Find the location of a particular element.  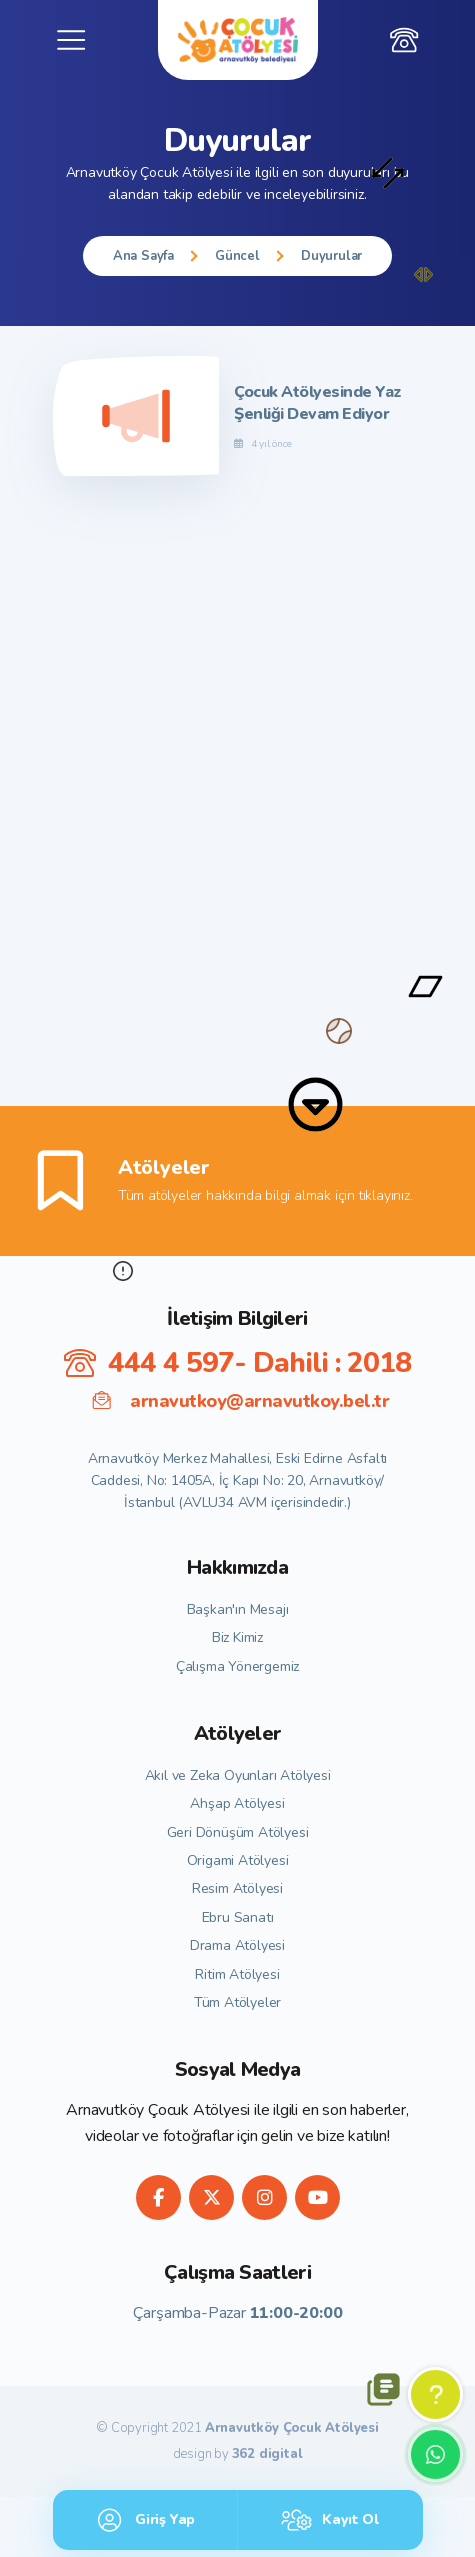

access your saved content library is located at coordinates (383, 2389).